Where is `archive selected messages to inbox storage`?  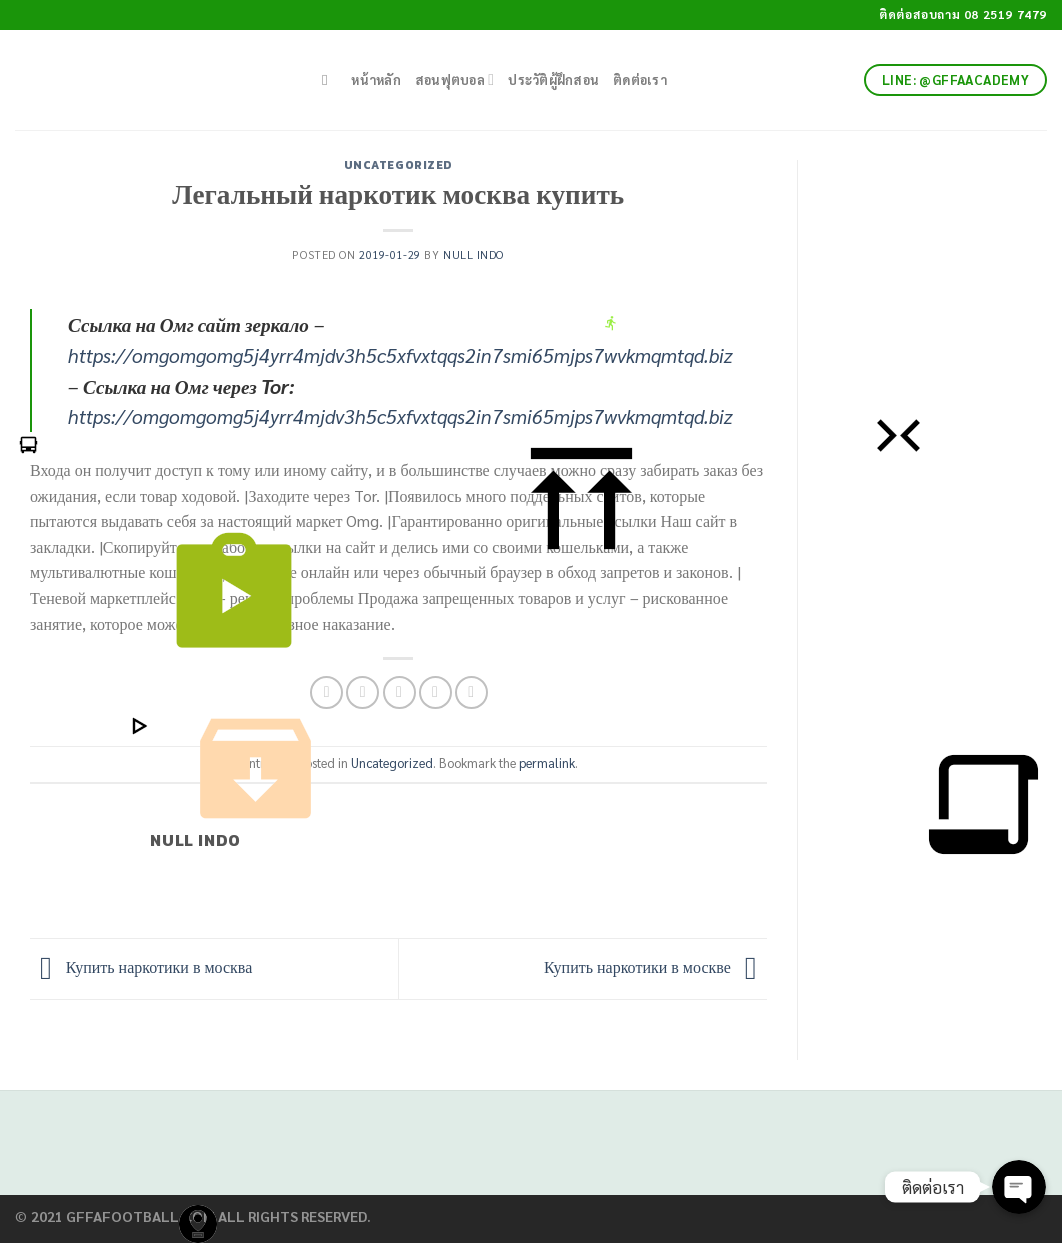 archive selected messages to inbox storage is located at coordinates (255, 768).